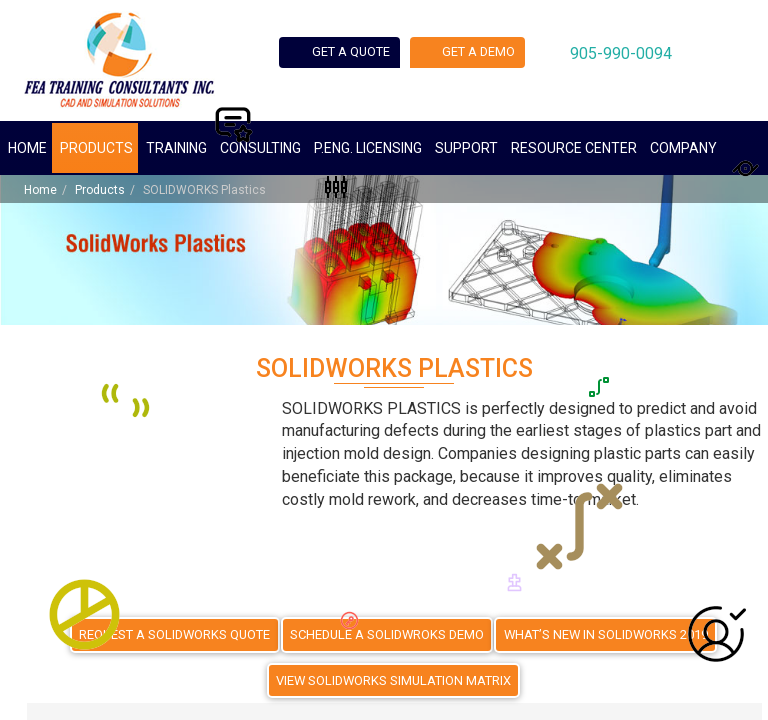  I want to click on view testimonials or customer quotes, so click(125, 400).